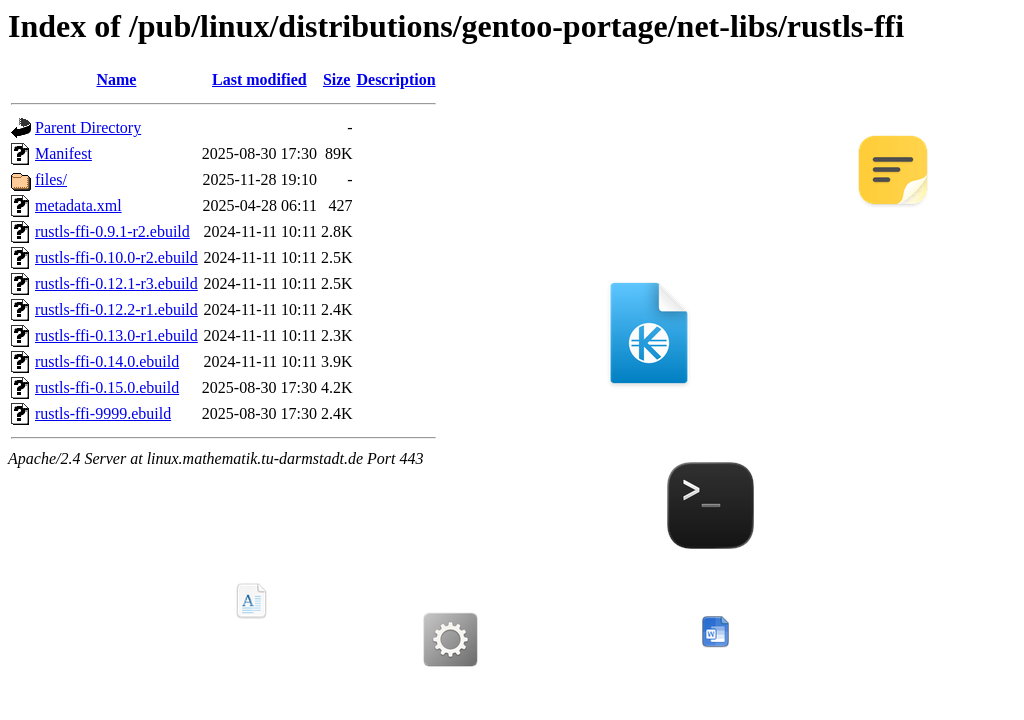 Image resolution: width=1024 pixels, height=720 pixels. I want to click on open a microsoft word document, so click(715, 631).